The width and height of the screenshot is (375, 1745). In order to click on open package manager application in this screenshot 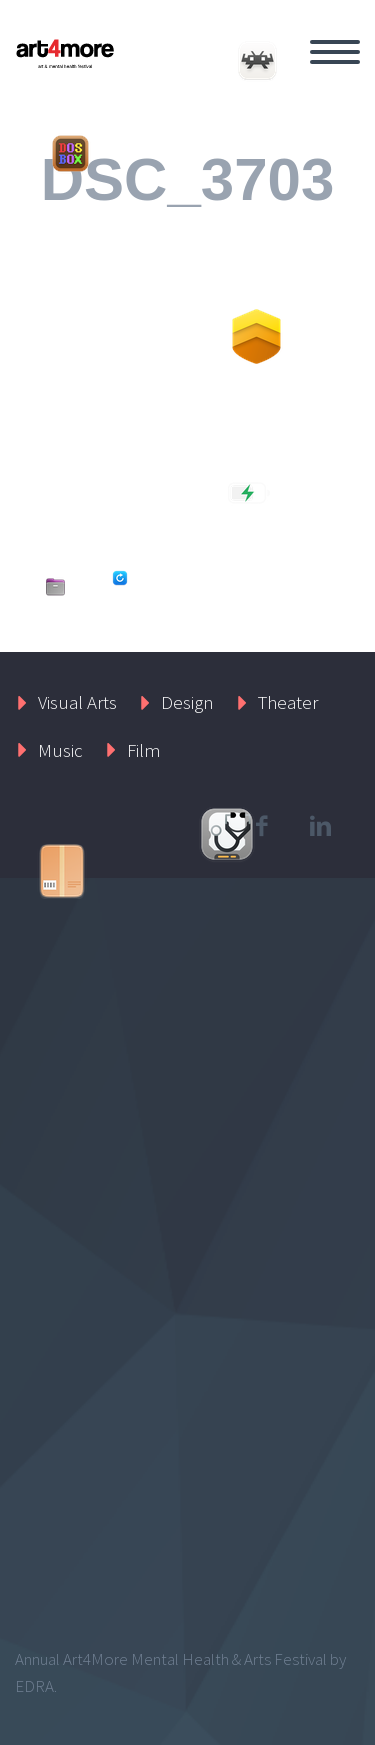, I will do `click(62, 871)`.